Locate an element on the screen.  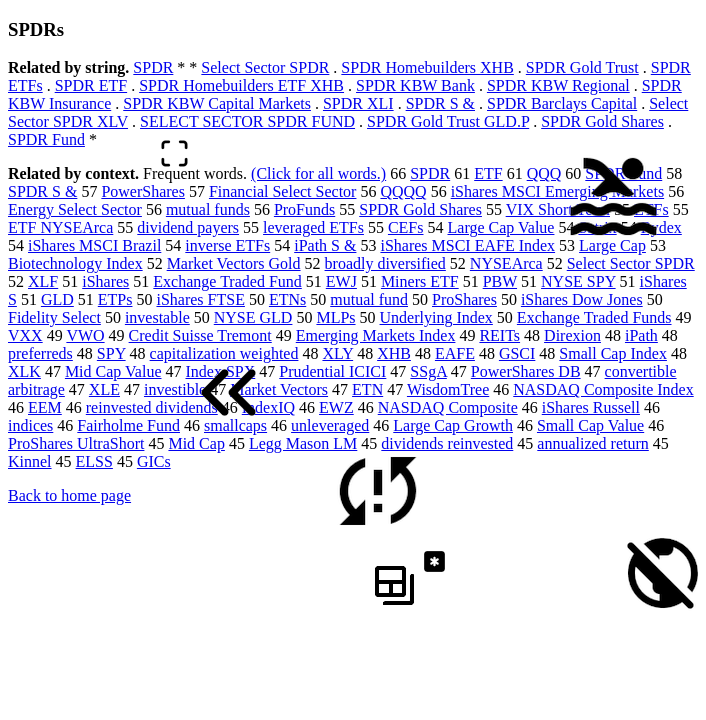
maximize window to full screen is located at coordinates (174, 153).